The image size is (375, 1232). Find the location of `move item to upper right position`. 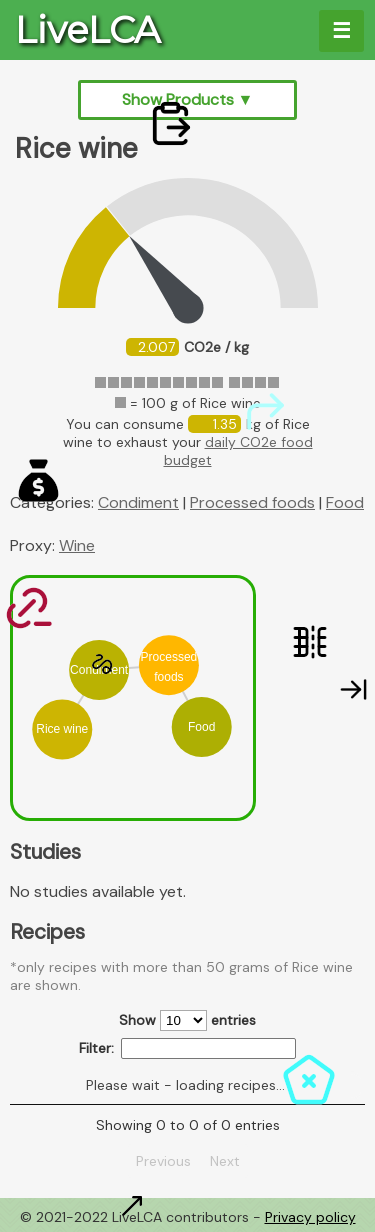

move item to upper right position is located at coordinates (132, 1206).